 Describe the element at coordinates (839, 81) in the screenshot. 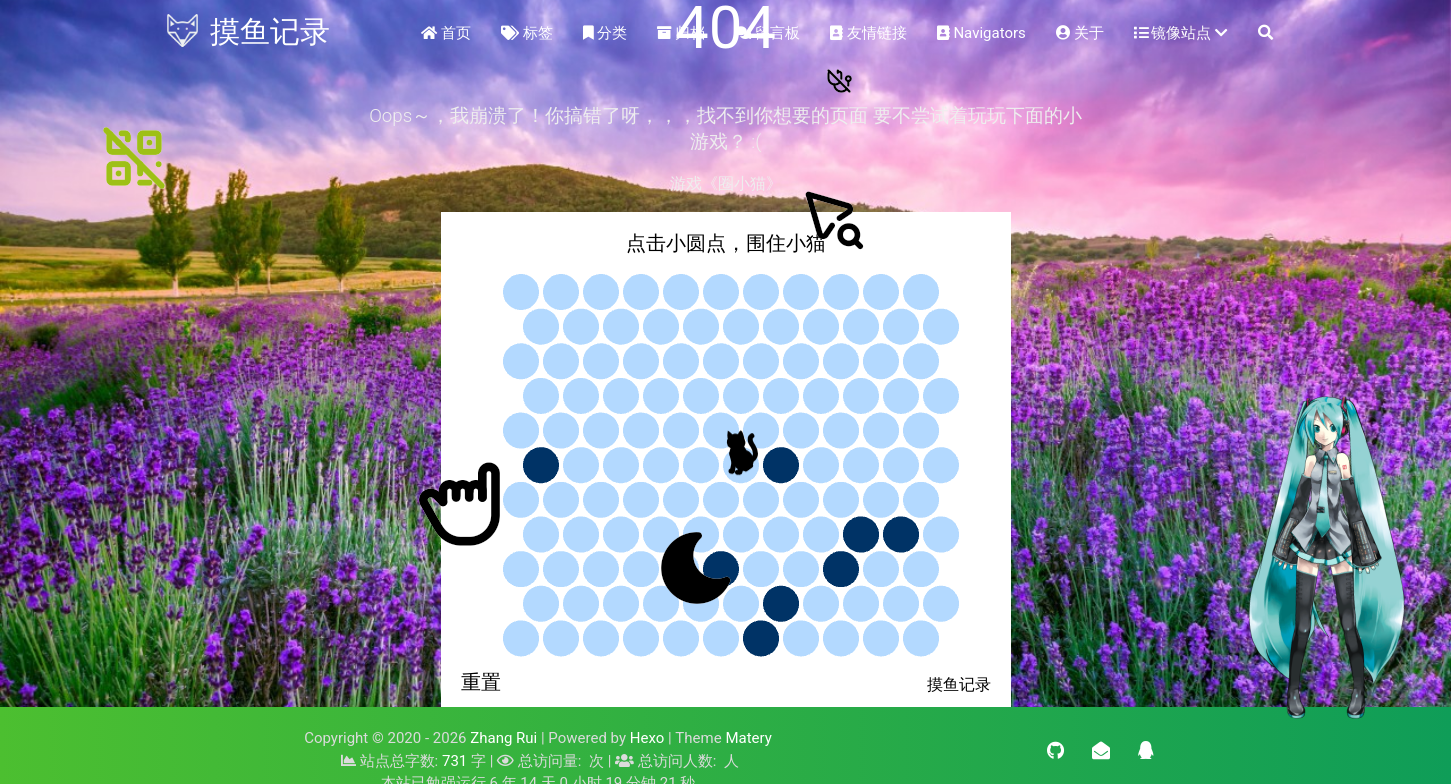

I see `medical services unavailable` at that location.